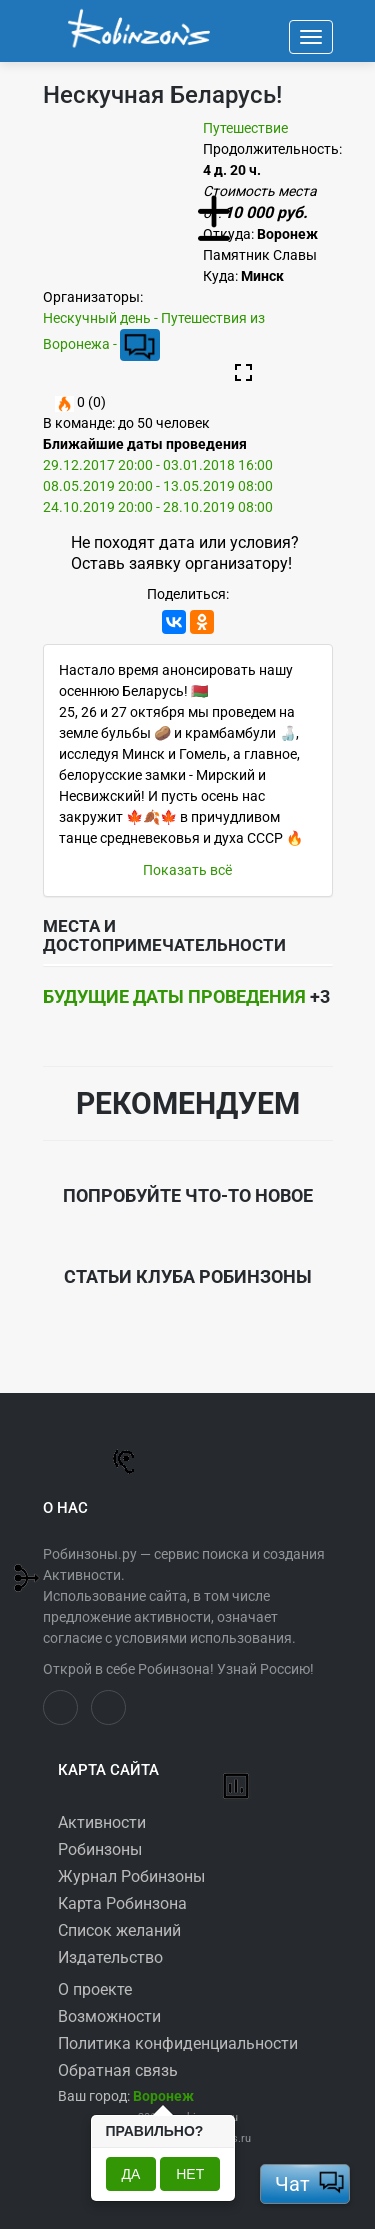 This screenshot has width=375, height=2229. Describe the element at coordinates (214, 219) in the screenshot. I see `view code differences or changes` at that location.